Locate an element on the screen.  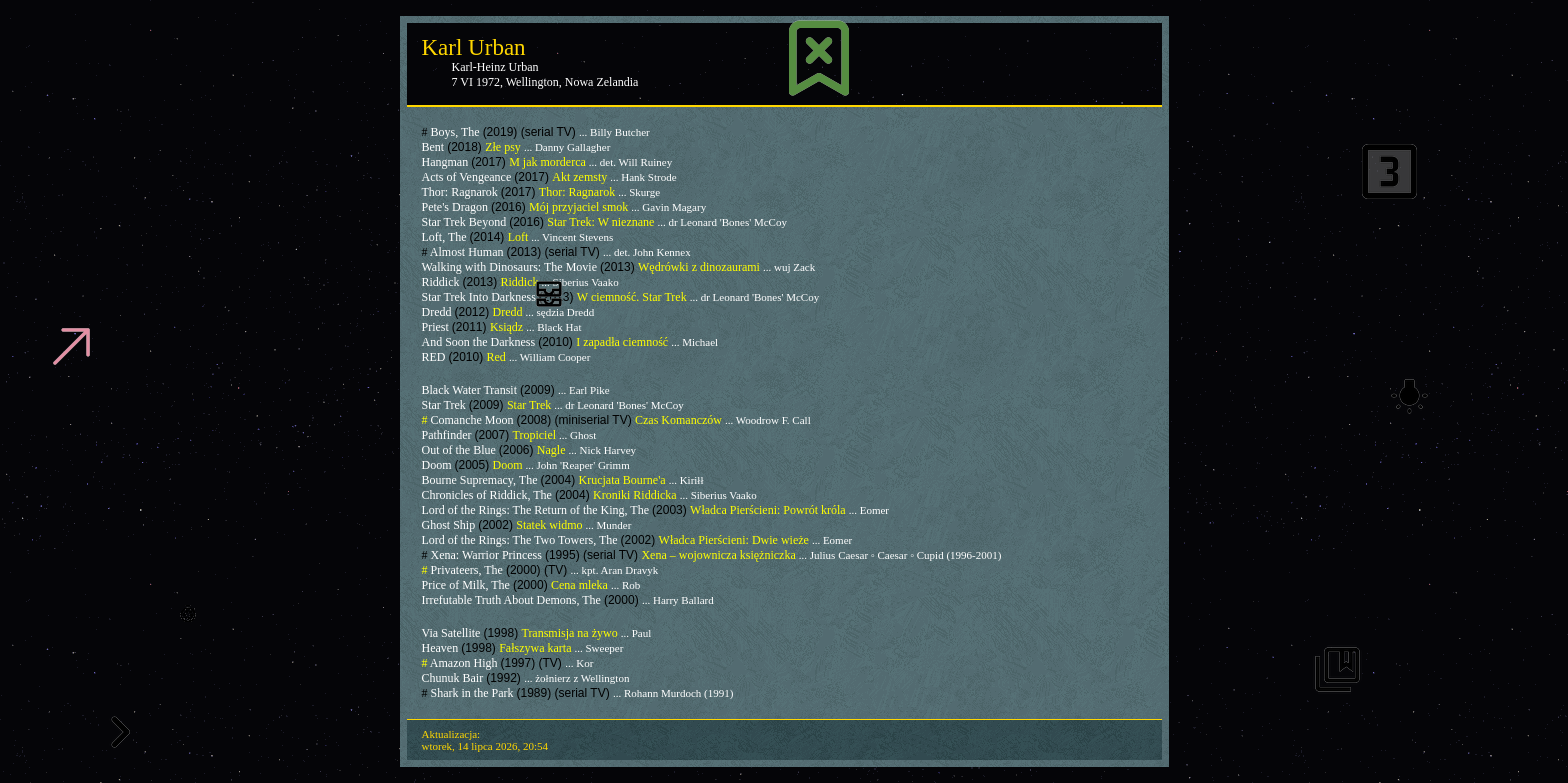
remove a bookmark is located at coordinates (819, 58).